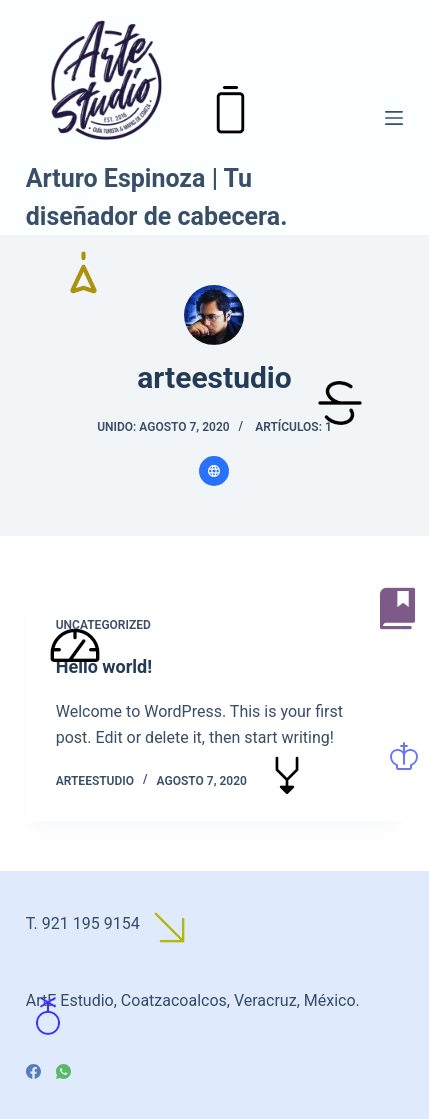 This screenshot has width=429, height=1119. I want to click on indicates battery is completely drained, so click(230, 110).